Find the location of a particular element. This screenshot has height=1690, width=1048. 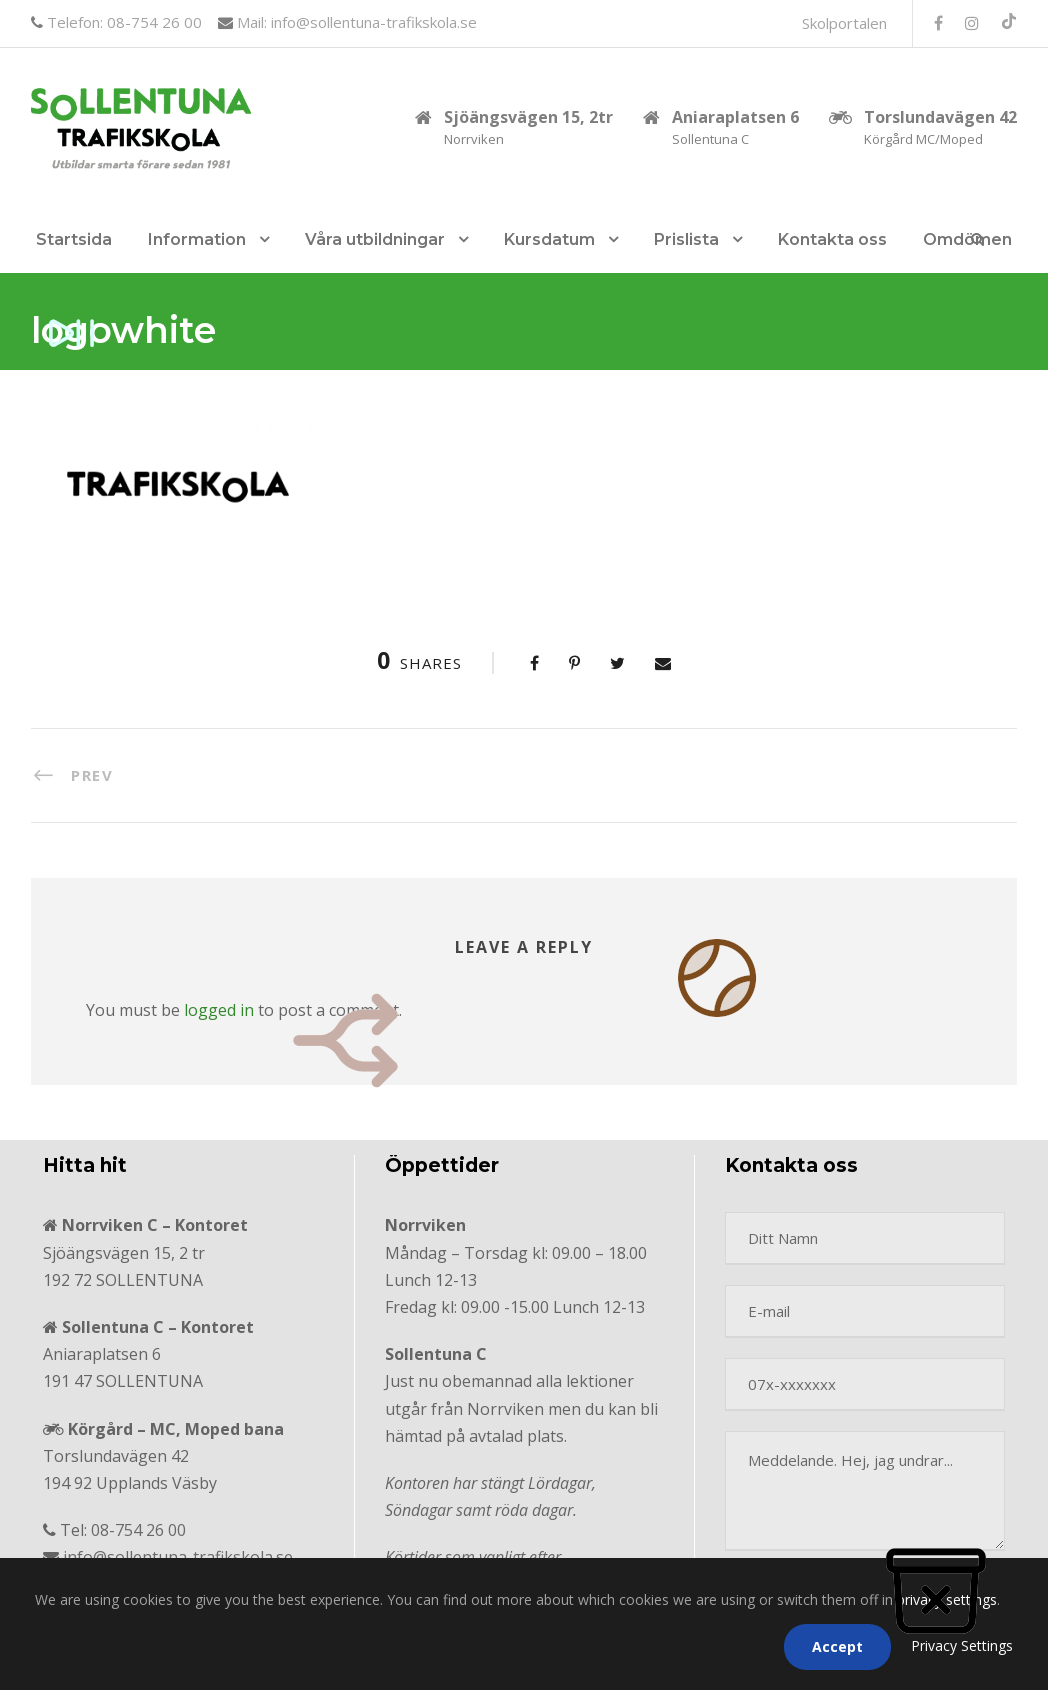

access tennis or sports-related content is located at coordinates (717, 978).